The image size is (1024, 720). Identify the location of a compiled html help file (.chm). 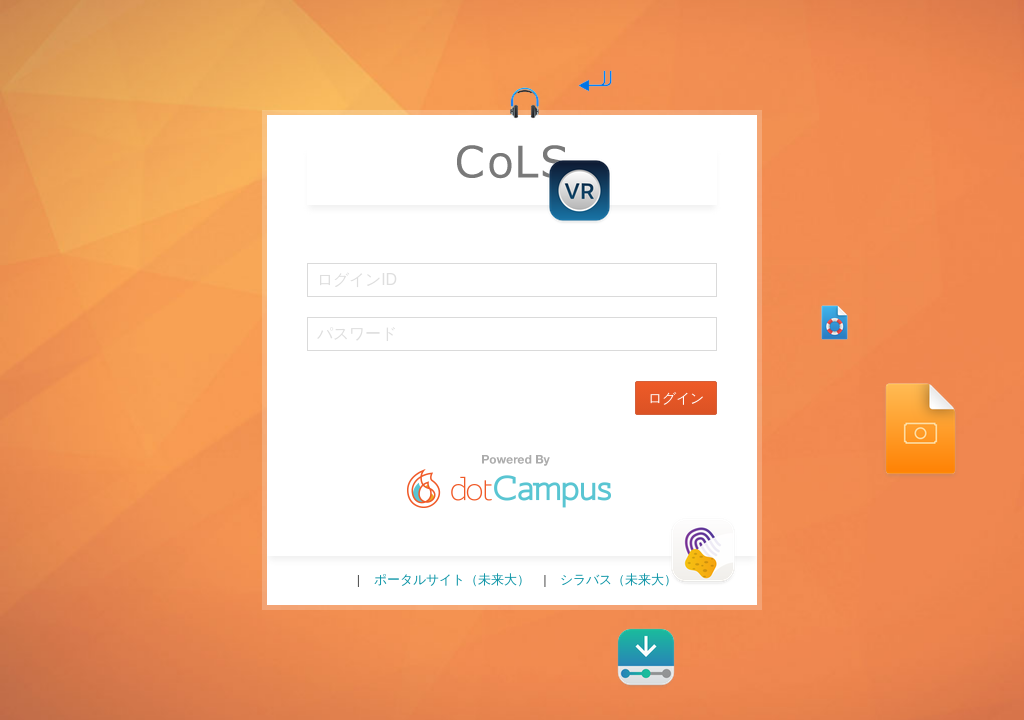
(834, 322).